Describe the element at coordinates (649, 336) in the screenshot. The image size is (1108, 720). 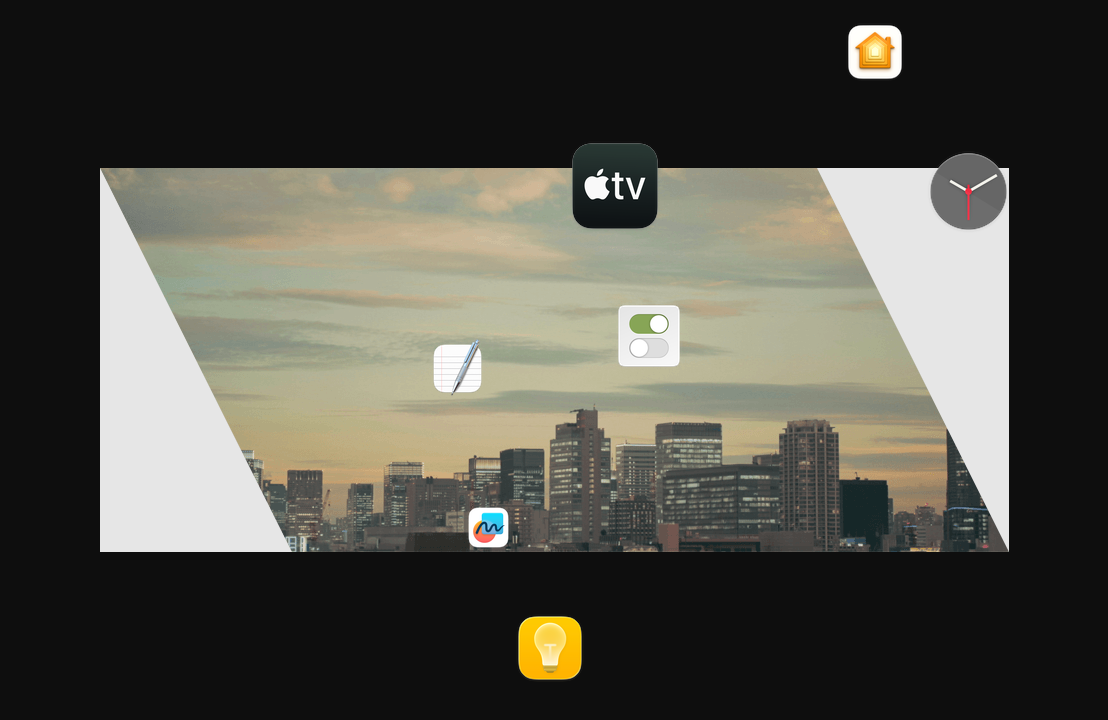
I see `open gnome tweaks to customize desktop settings` at that location.